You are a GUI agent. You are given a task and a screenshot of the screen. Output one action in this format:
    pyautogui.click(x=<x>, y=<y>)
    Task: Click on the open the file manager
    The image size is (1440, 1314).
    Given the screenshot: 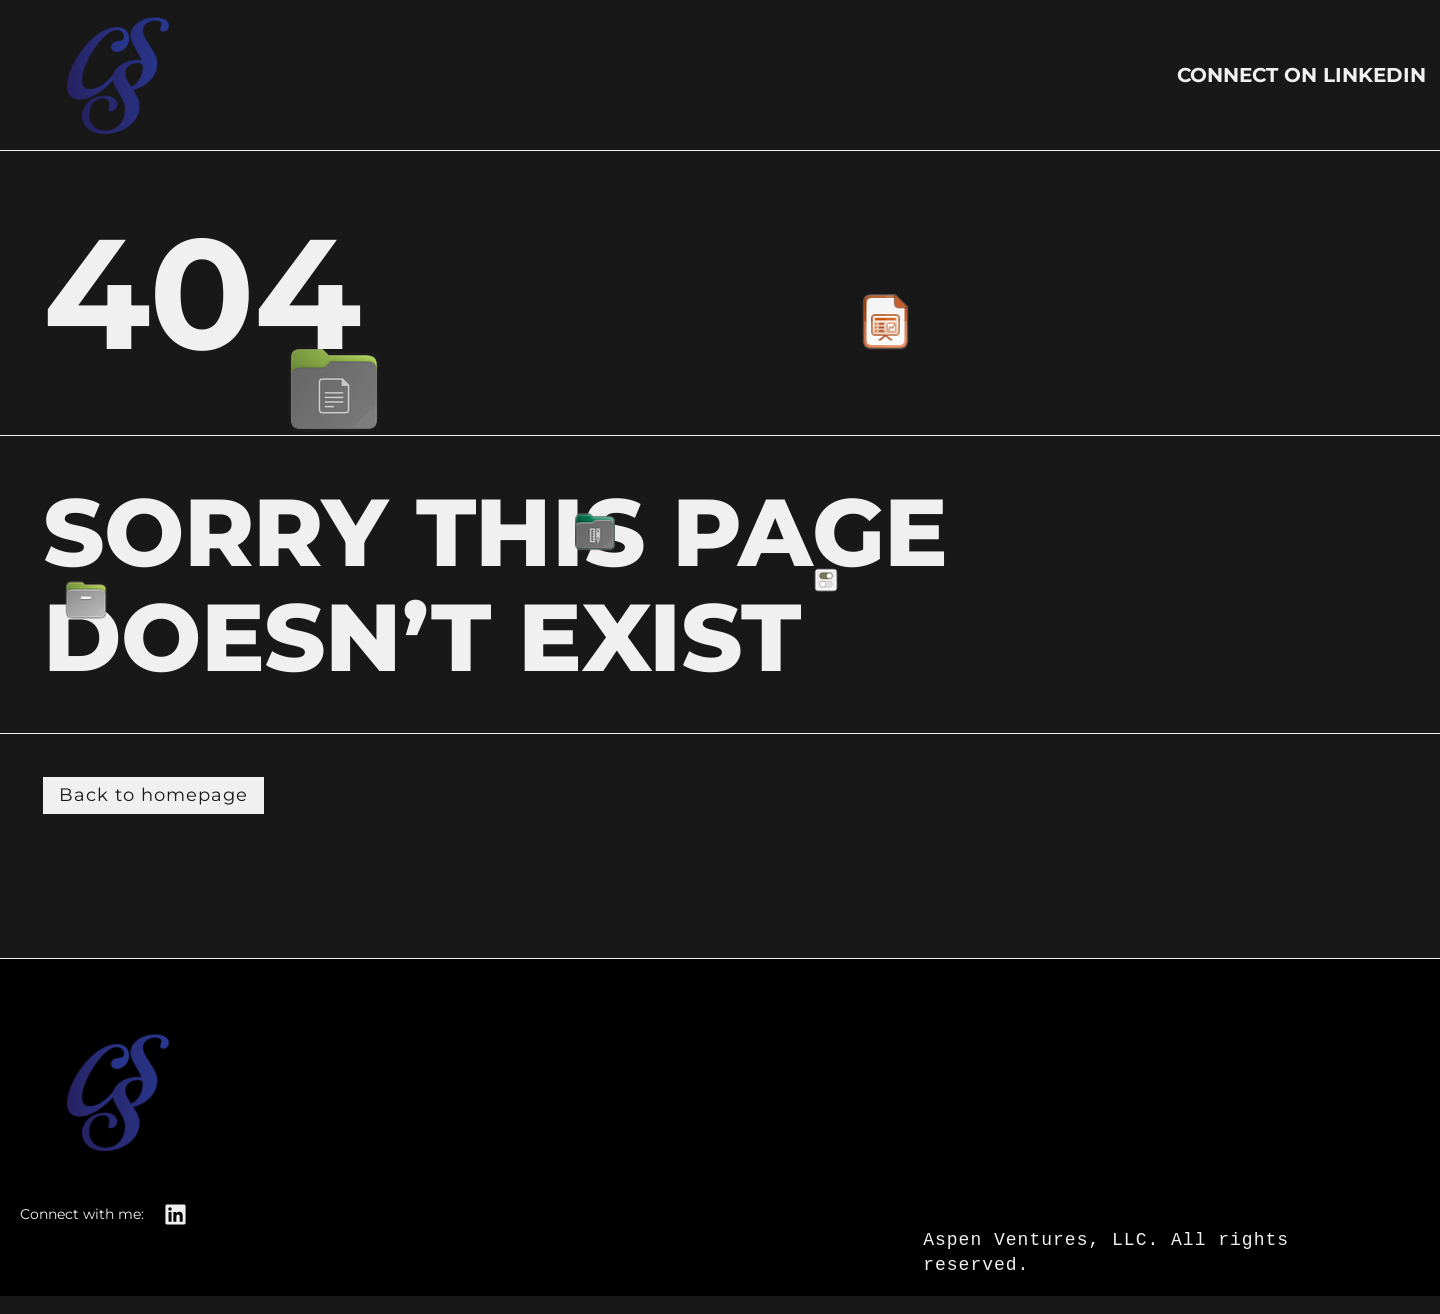 What is the action you would take?
    pyautogui.click(x=86, y=600)
    